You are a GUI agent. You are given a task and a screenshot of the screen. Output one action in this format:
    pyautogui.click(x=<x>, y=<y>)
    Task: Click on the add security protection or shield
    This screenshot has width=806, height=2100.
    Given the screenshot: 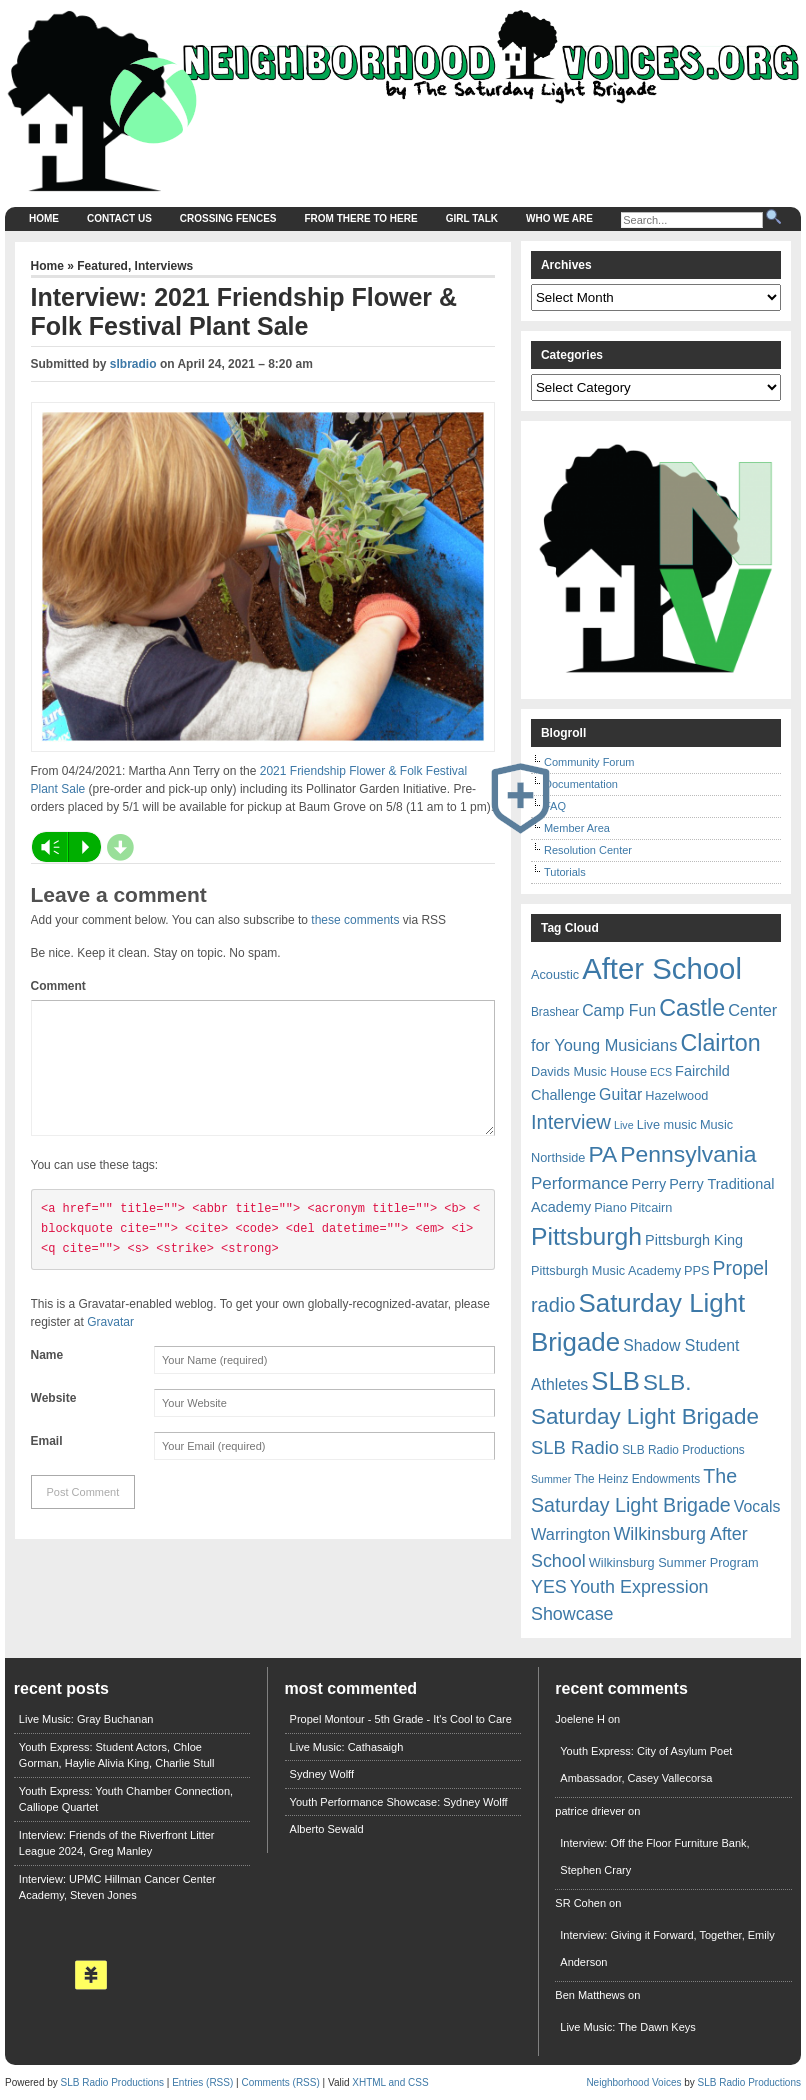 What is the action you would take?
    pyautogui.click(x=520, y=798)
    